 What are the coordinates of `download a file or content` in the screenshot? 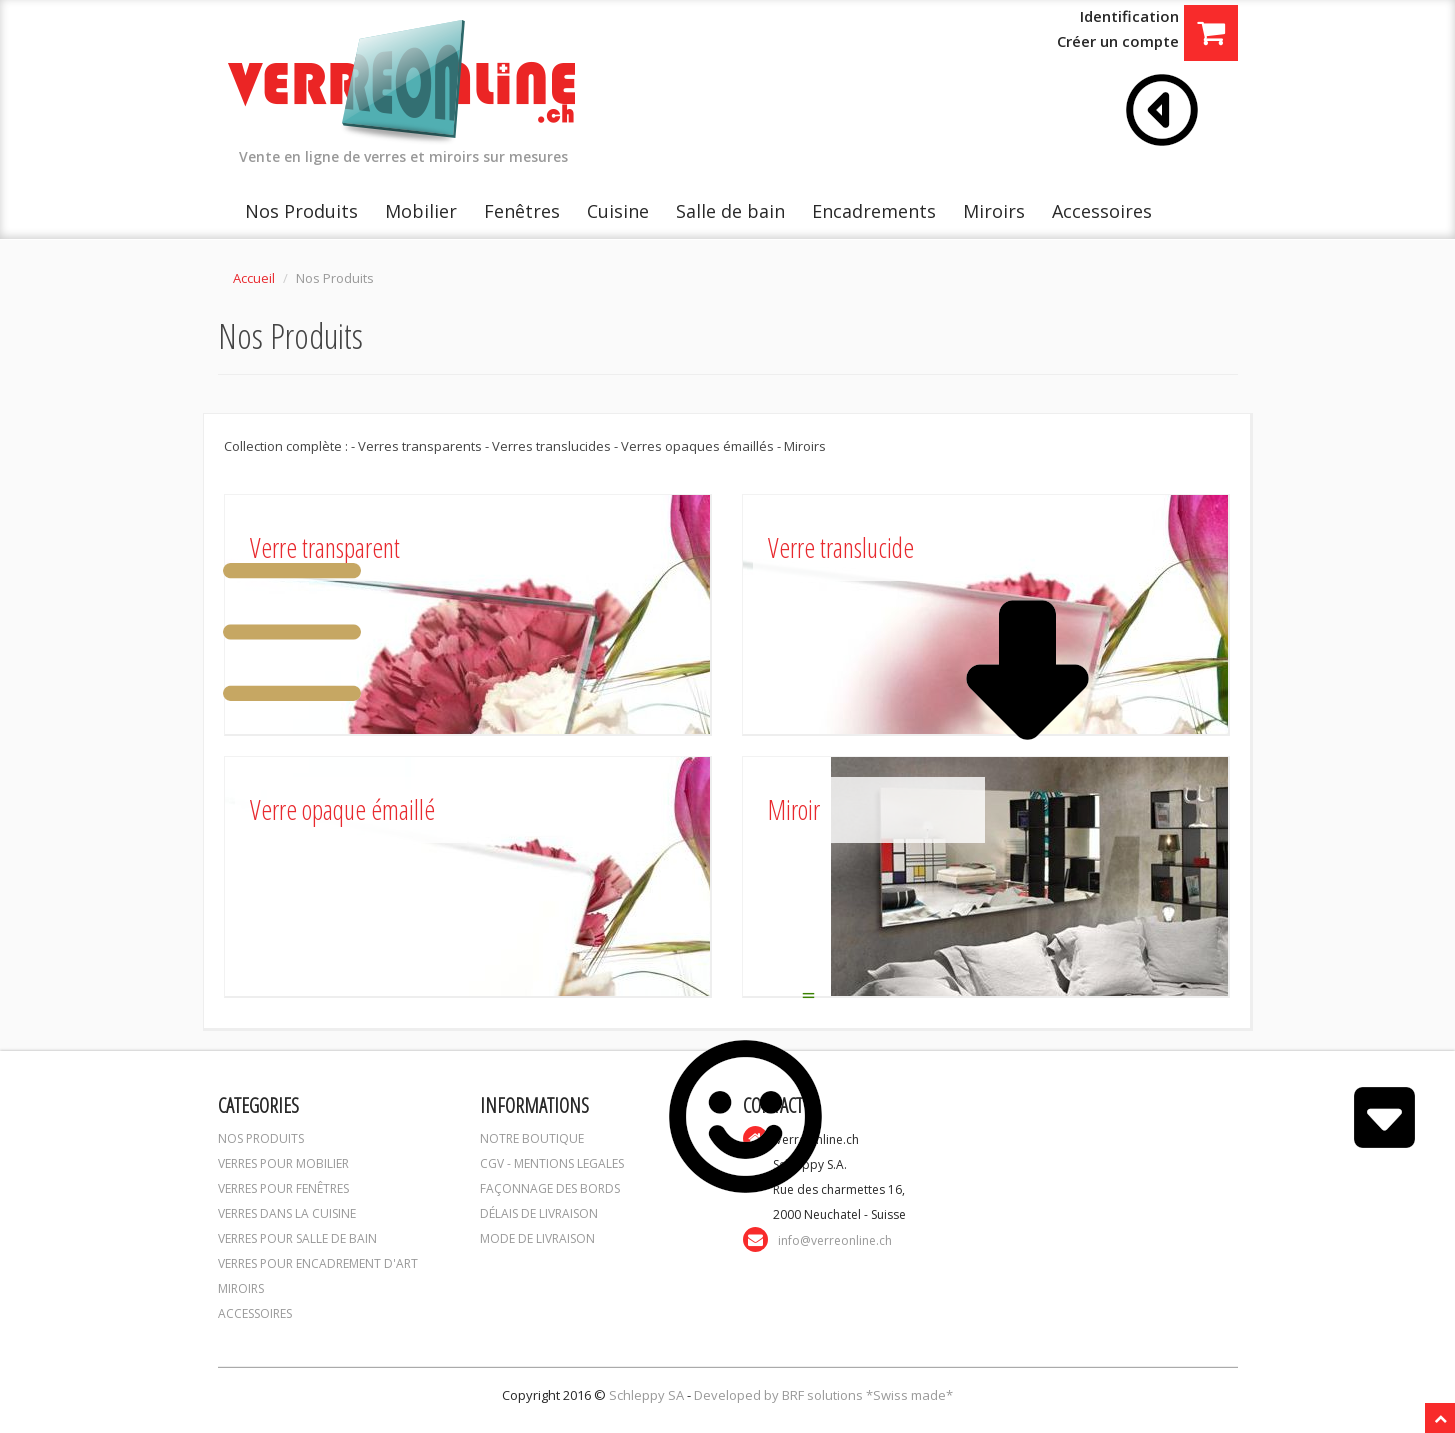 It's located at (1027, 671).